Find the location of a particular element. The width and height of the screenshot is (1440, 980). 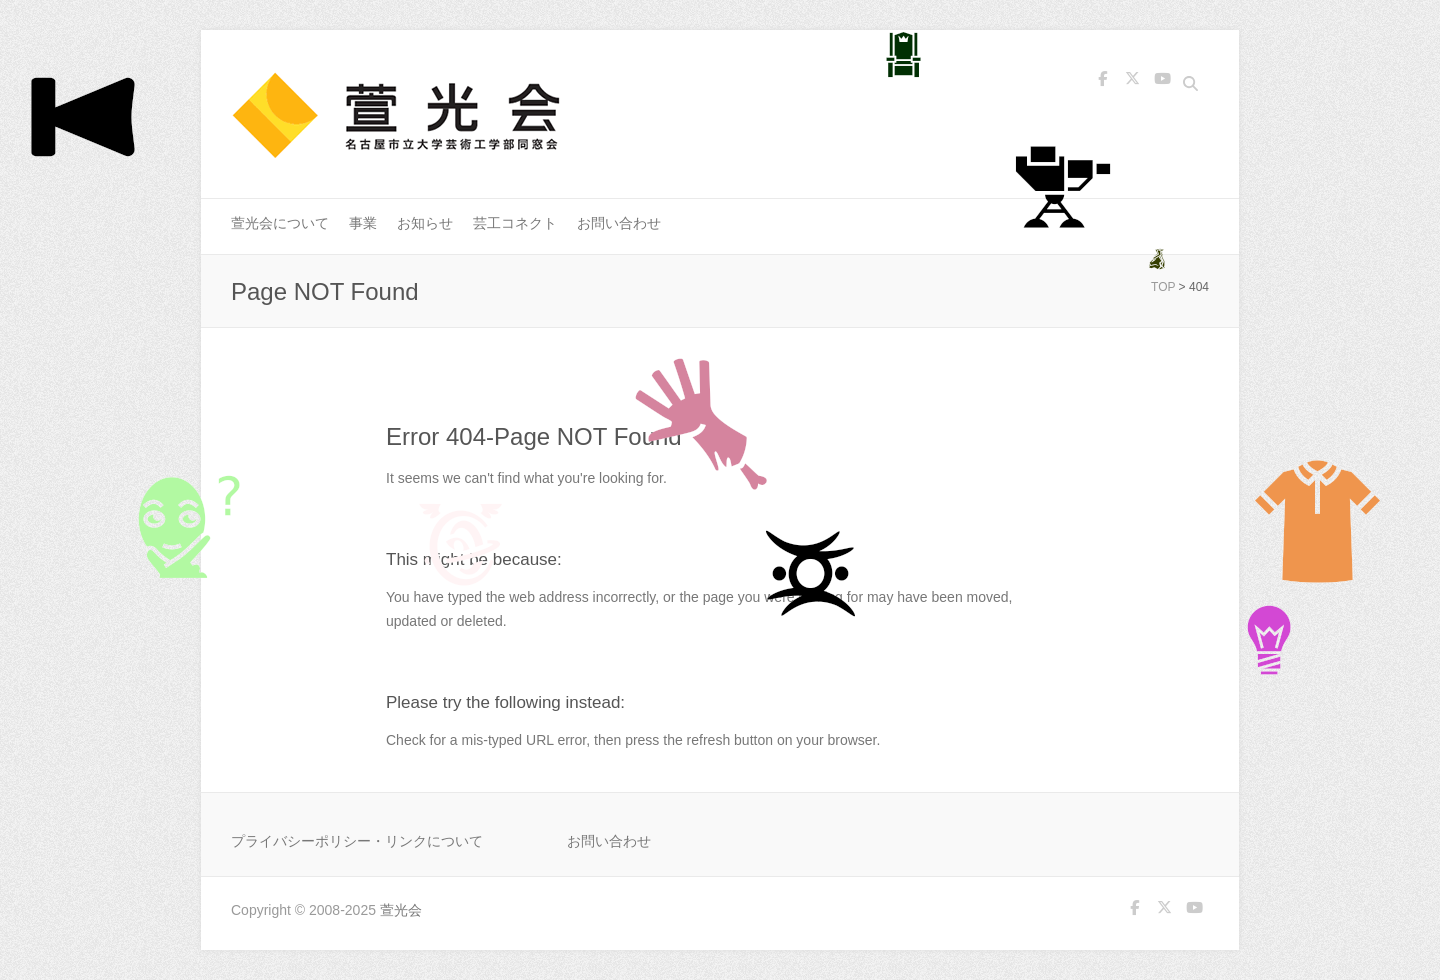

deploy automated defense turret is located at coordinates (1063, 184).